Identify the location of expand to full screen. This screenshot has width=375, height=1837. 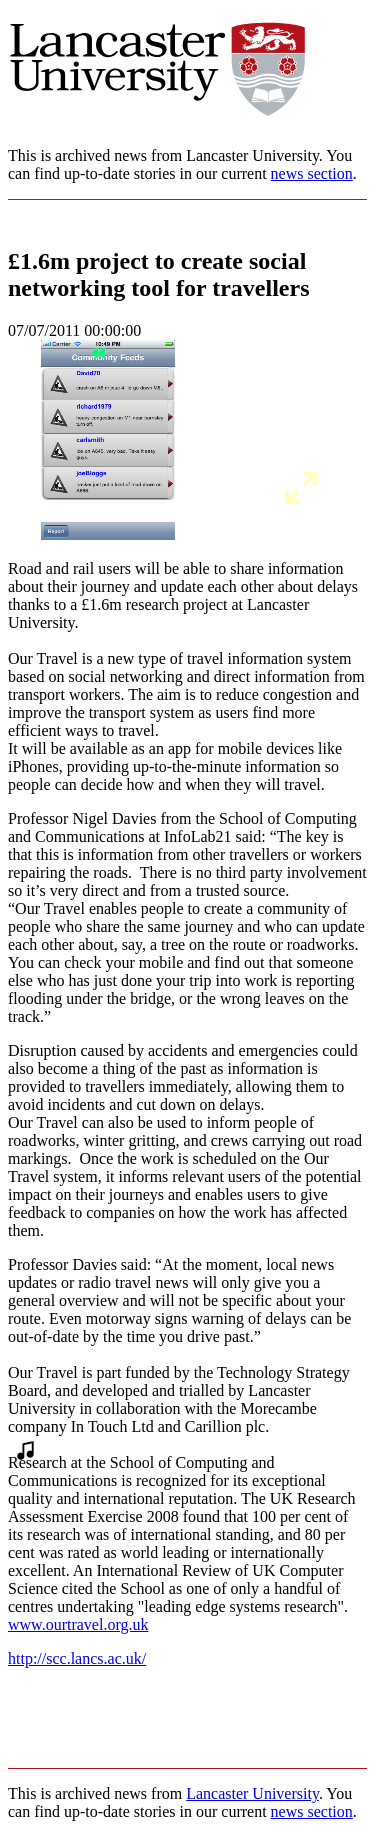
(301, 488).